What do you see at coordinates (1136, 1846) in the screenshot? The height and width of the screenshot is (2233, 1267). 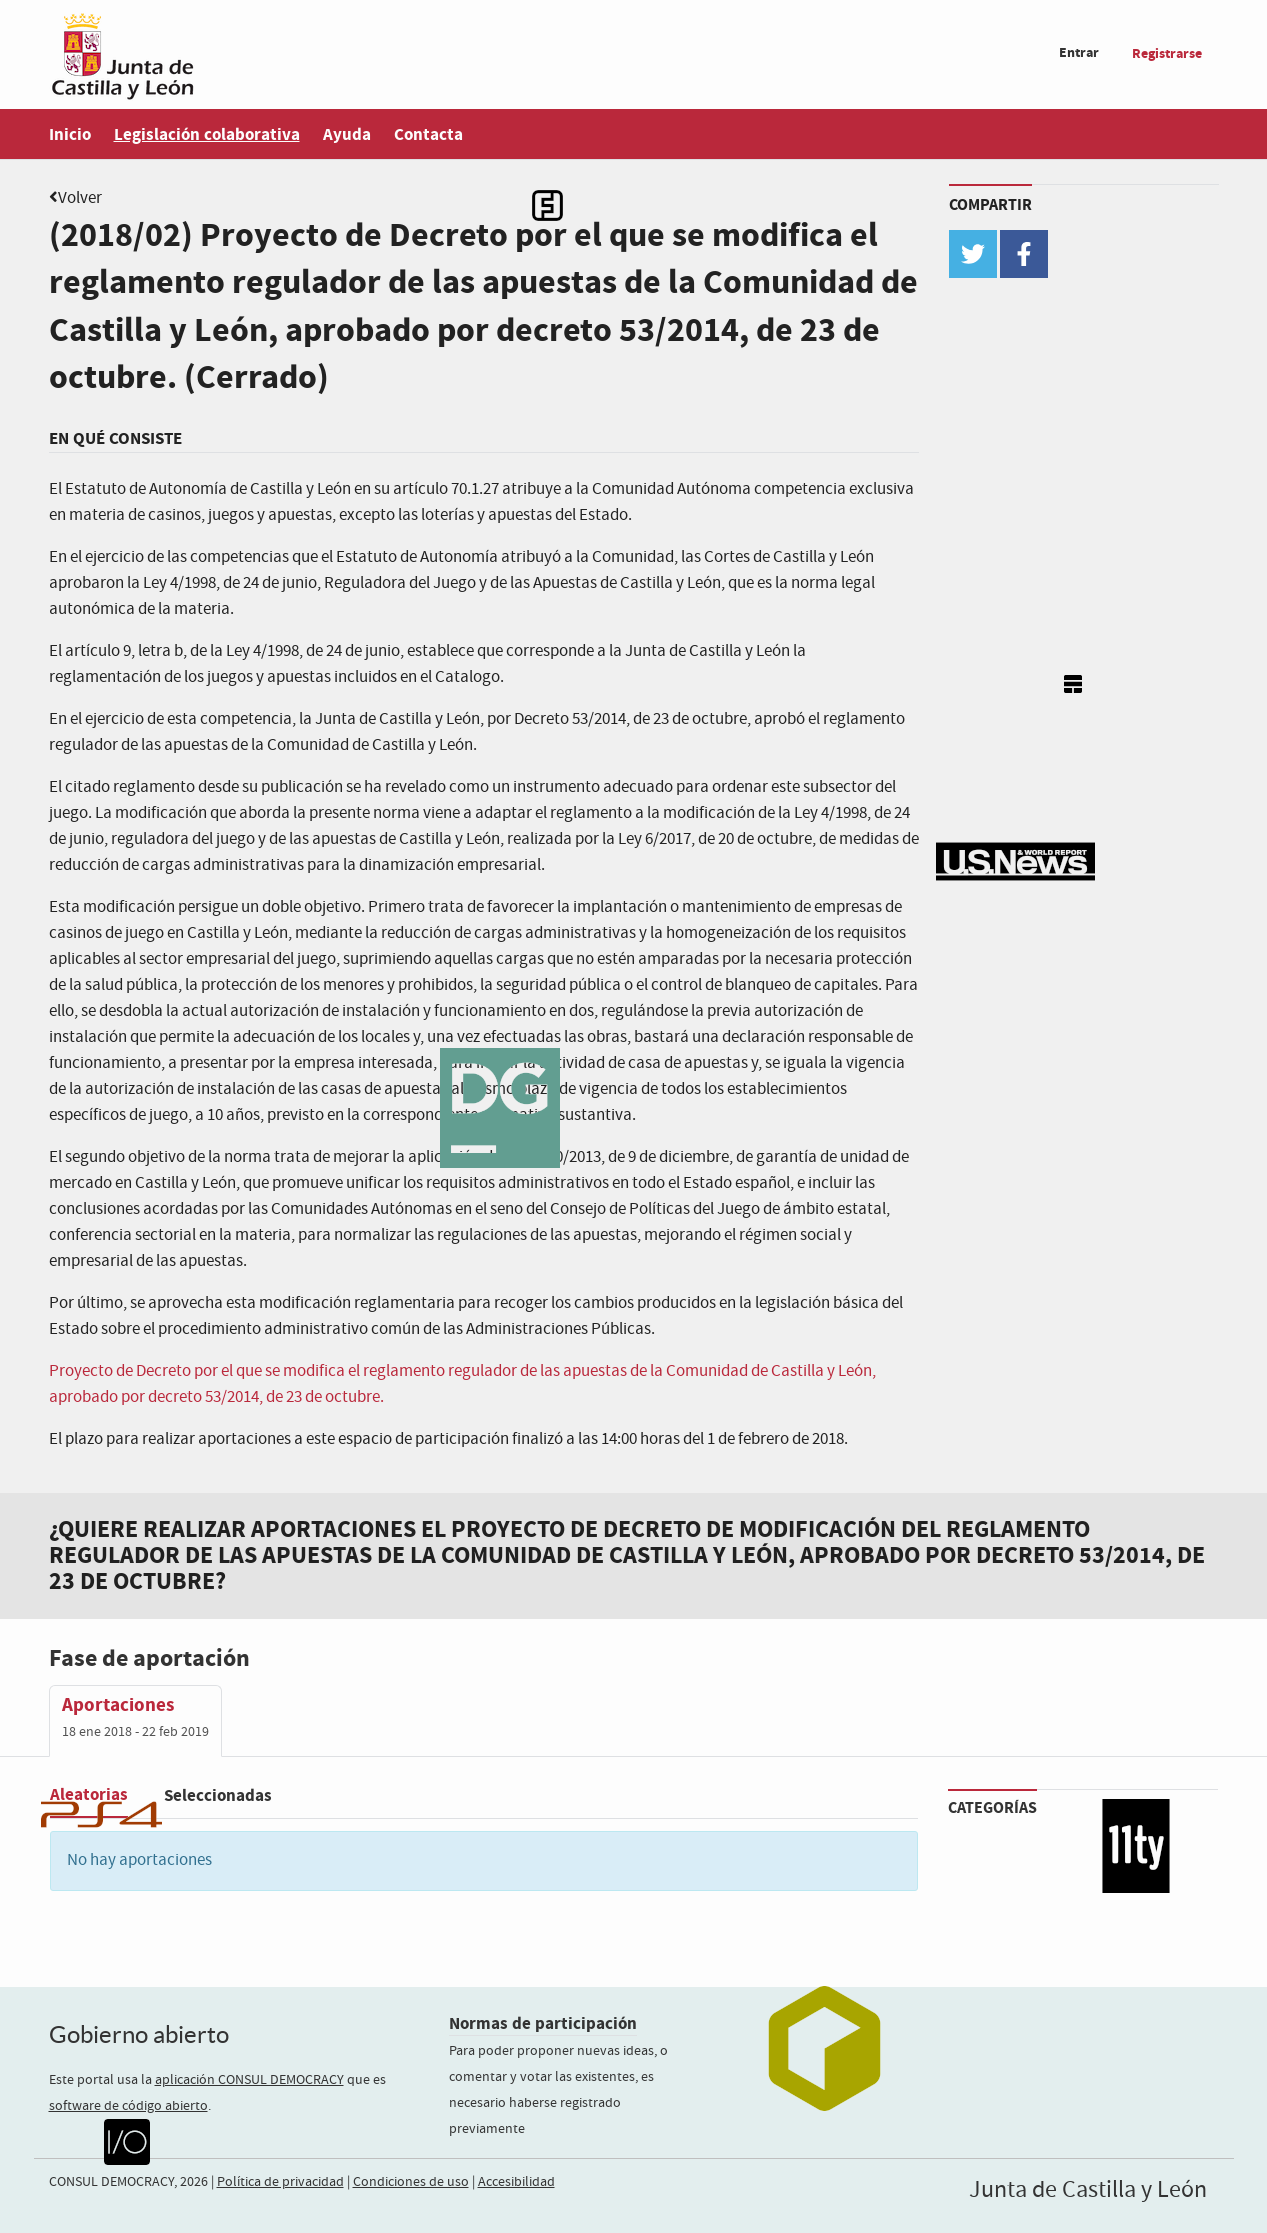 I see `eleventy (11ty) static site generator logo` at bounding box center [1136, 1846].